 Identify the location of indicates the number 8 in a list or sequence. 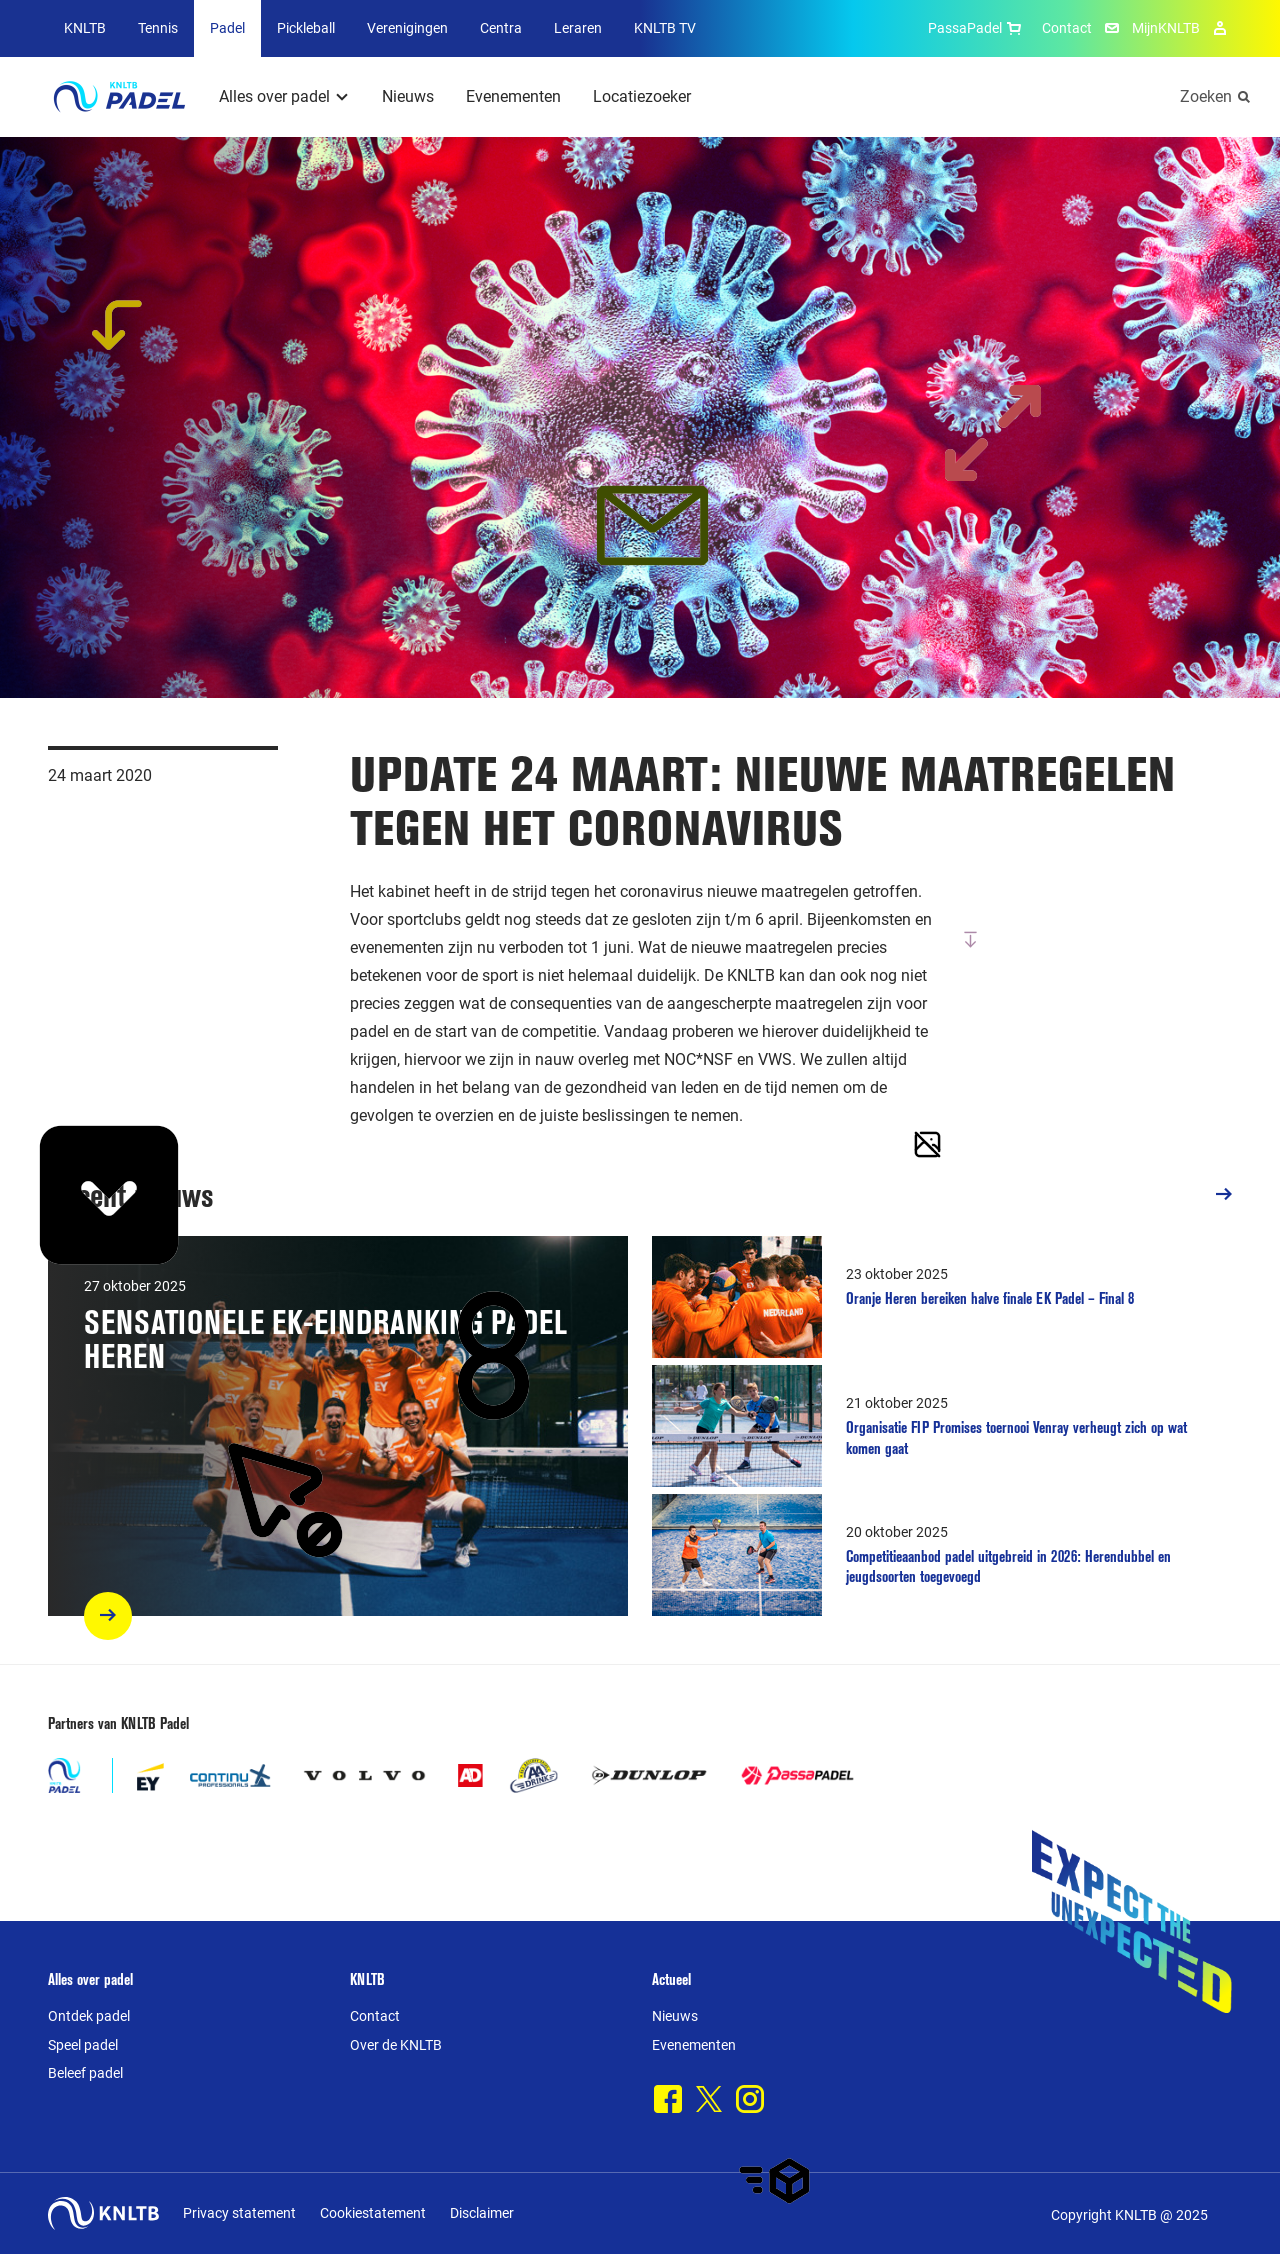
(493, 1355).